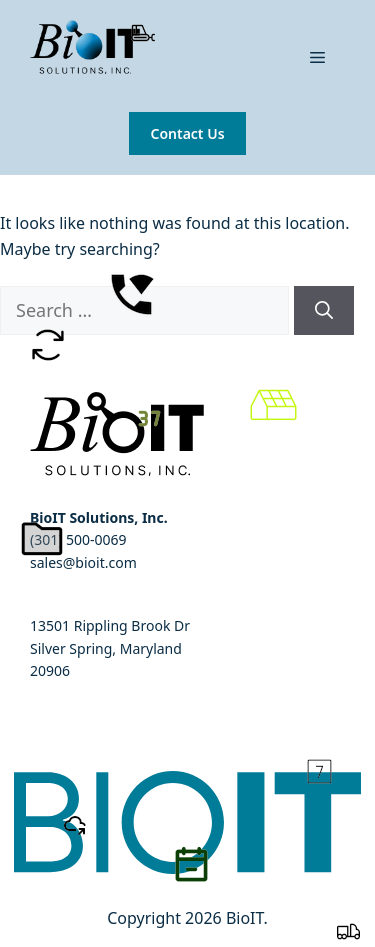  I want to click on displays the number 37 as a numeric indicator or badge, so click(149, 418).